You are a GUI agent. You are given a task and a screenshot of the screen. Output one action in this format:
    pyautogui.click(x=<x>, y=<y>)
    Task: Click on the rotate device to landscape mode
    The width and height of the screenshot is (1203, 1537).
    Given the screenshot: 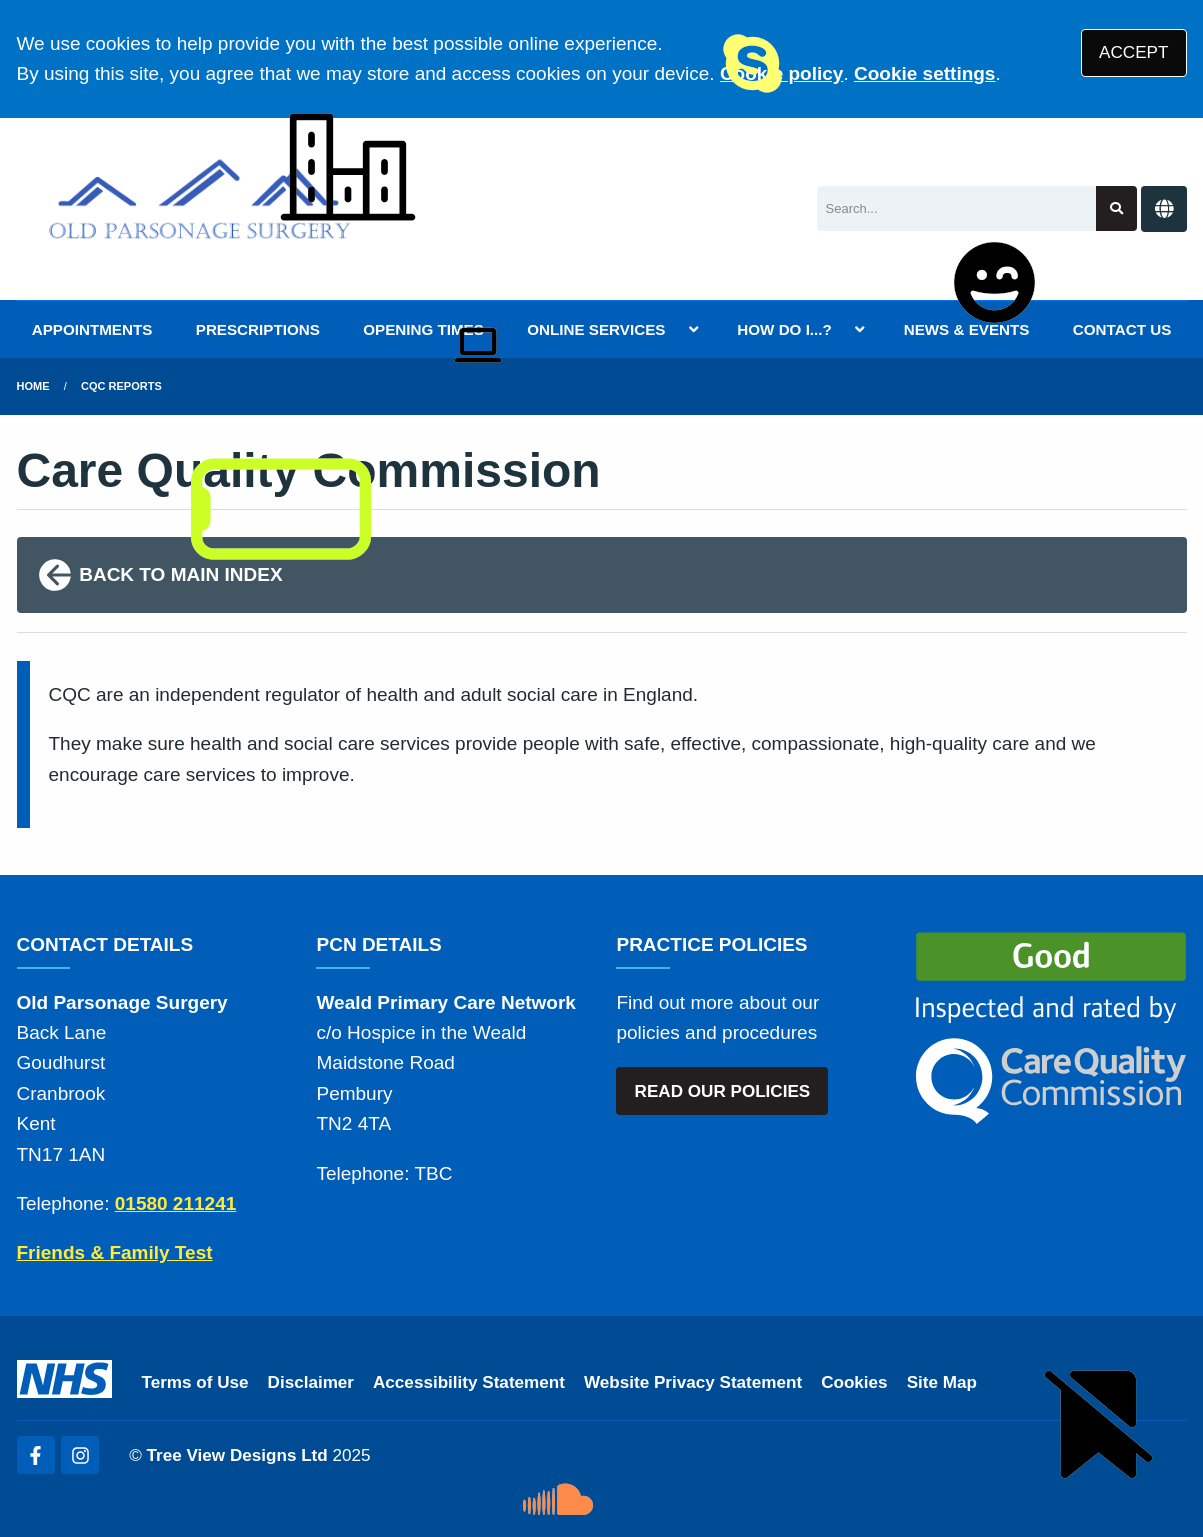 What is the action you would take?
    pyautogui.click(x=281, y=509)
    